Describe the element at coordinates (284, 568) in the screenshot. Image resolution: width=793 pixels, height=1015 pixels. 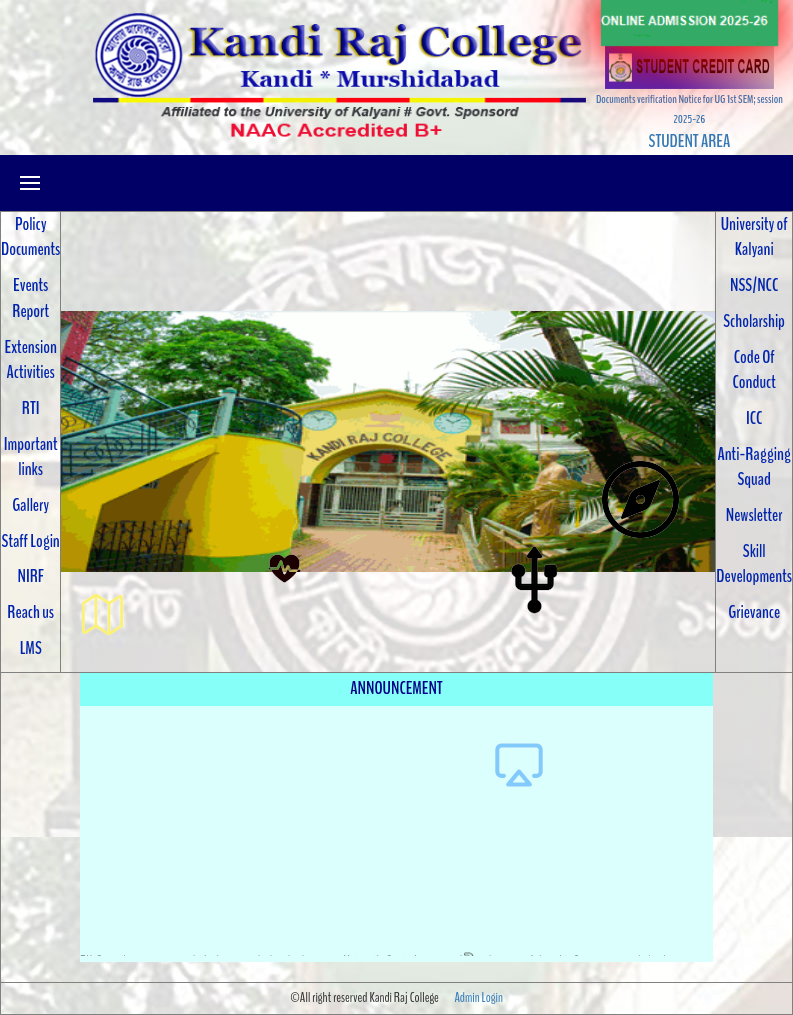
I see `view fitness or health tracking data` at that location.